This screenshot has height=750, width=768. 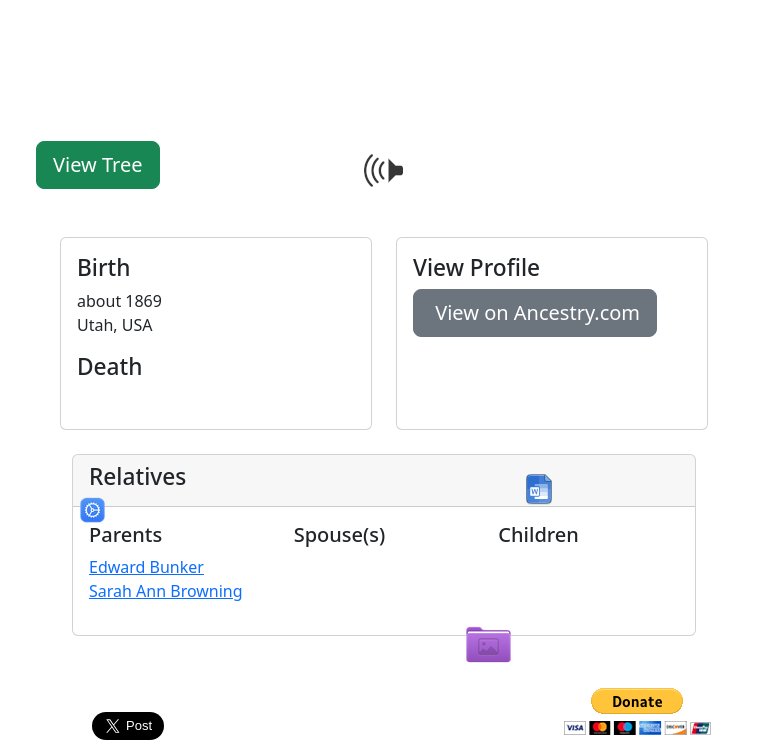 What do you see at coordinates (92, 510) in the screenshot?
I see `access system preferences or settings` at bounding box center [92, 510].